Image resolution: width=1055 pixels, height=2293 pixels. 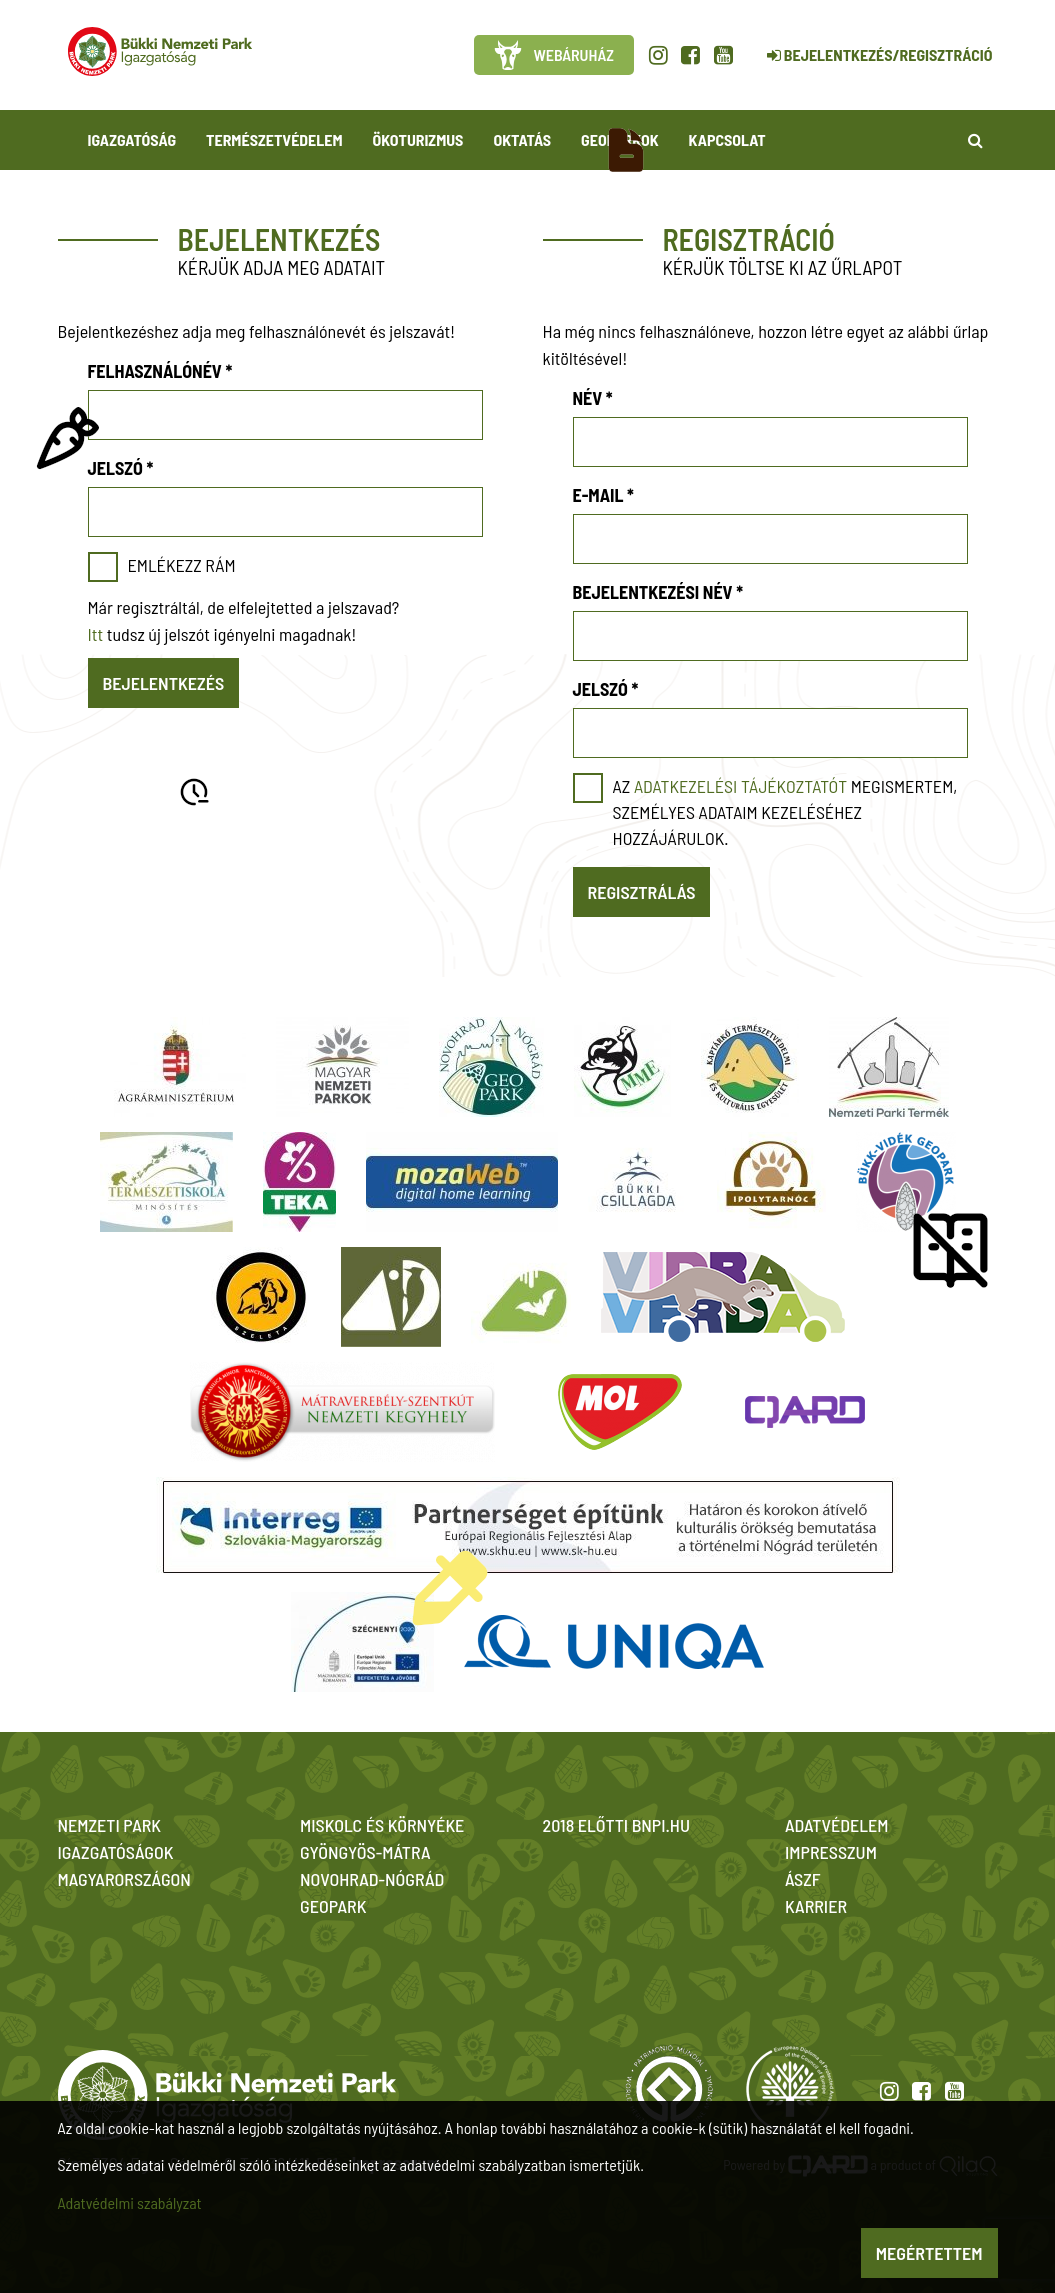 I want to click on disable vocabulary or dictionary feature, so click(x=950, y=1250).